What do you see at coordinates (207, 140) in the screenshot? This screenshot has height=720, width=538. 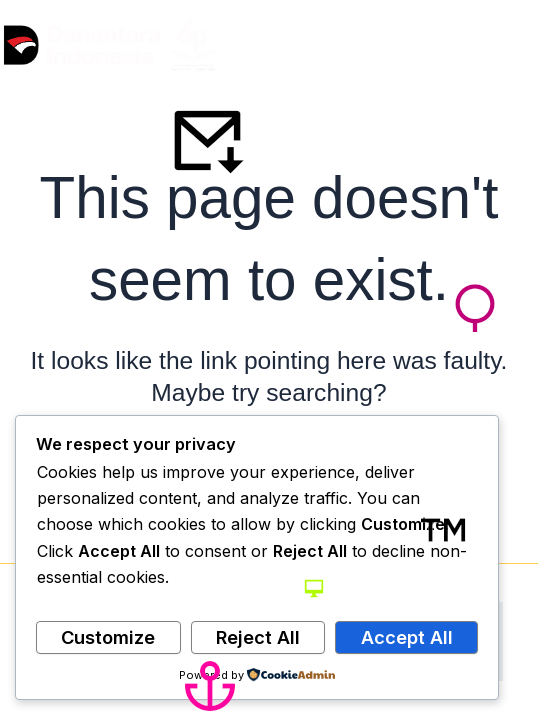 I see `download email or message` at bounding box center [207, 140].